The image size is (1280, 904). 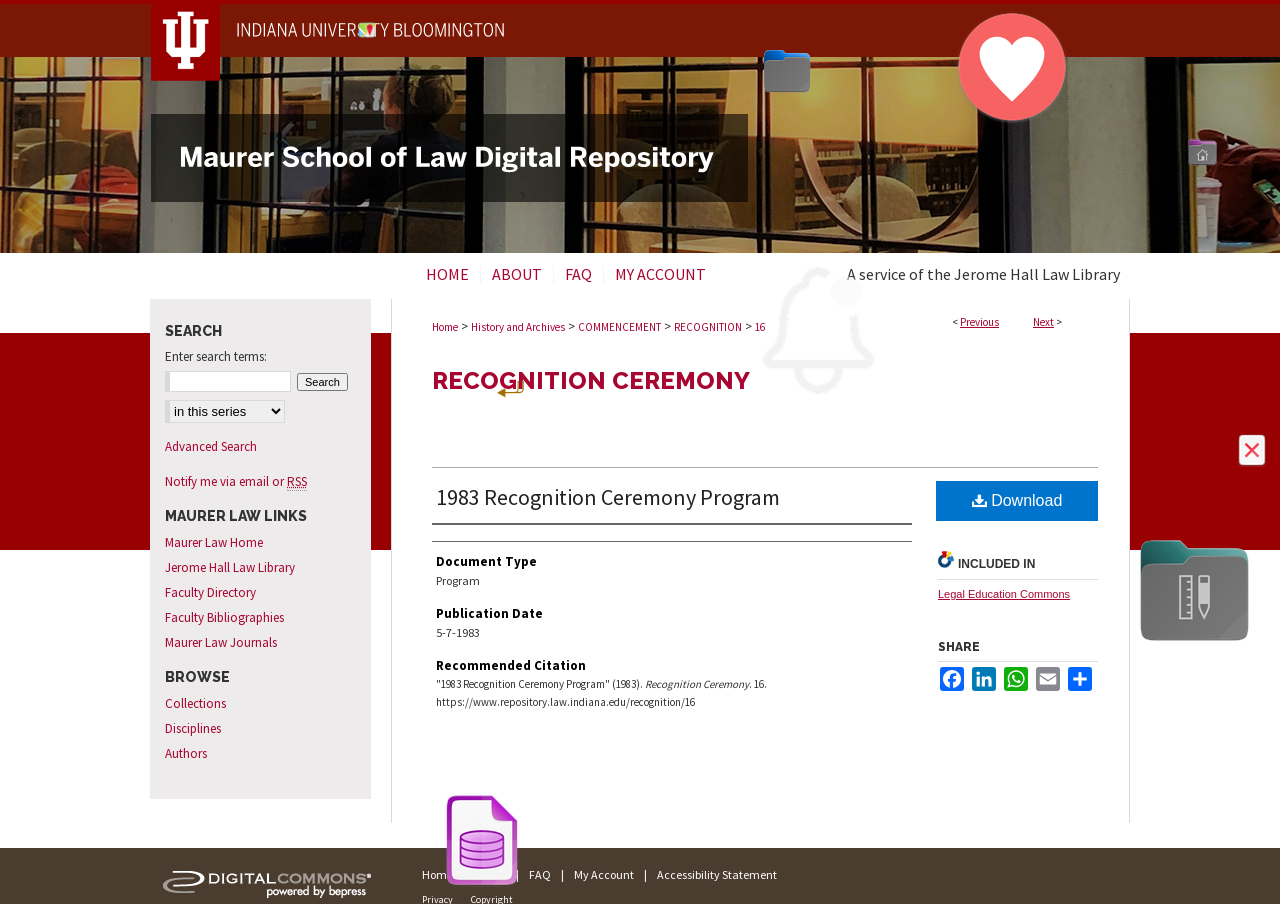 I want to click on no new notifications, so click(x=818, y=330).